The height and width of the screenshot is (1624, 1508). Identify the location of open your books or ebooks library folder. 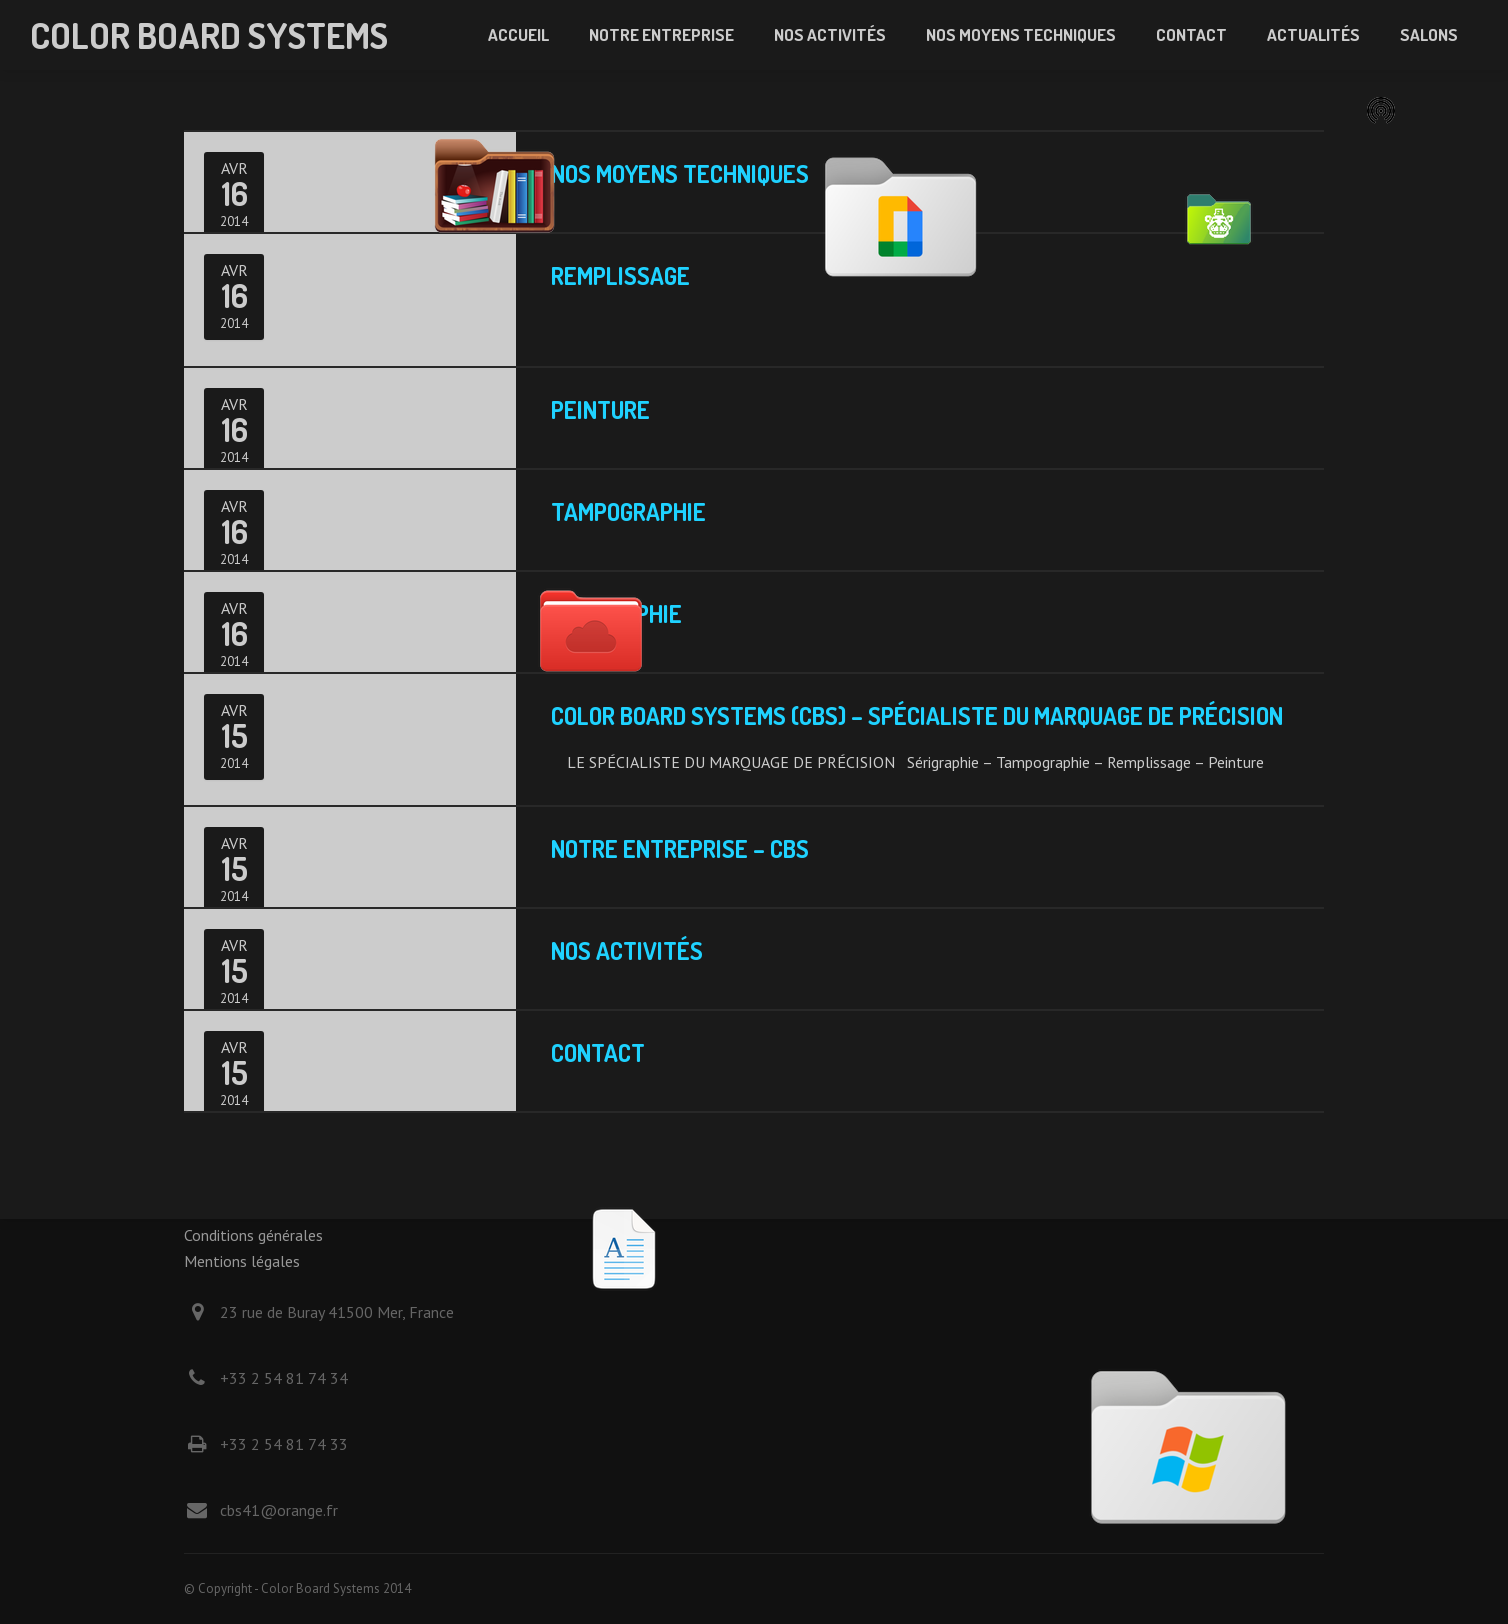
(494, 189).